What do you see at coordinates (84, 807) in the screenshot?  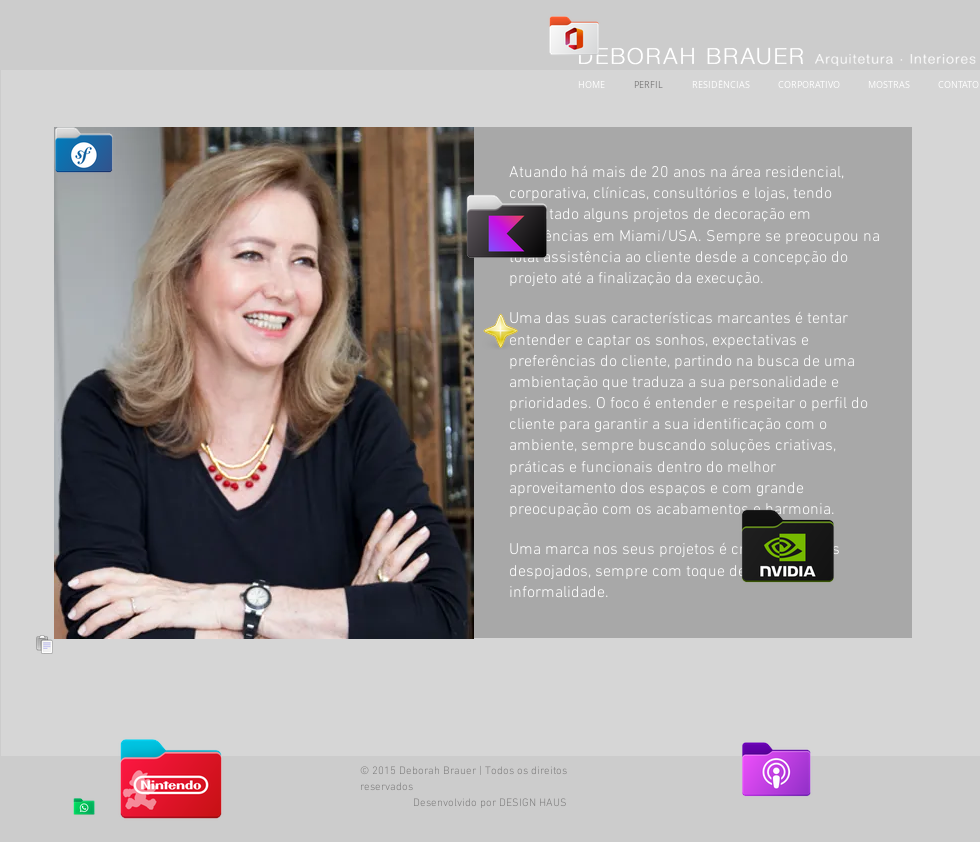 I see `open folder containing whatsapp files` at bounding box center [84, 807].